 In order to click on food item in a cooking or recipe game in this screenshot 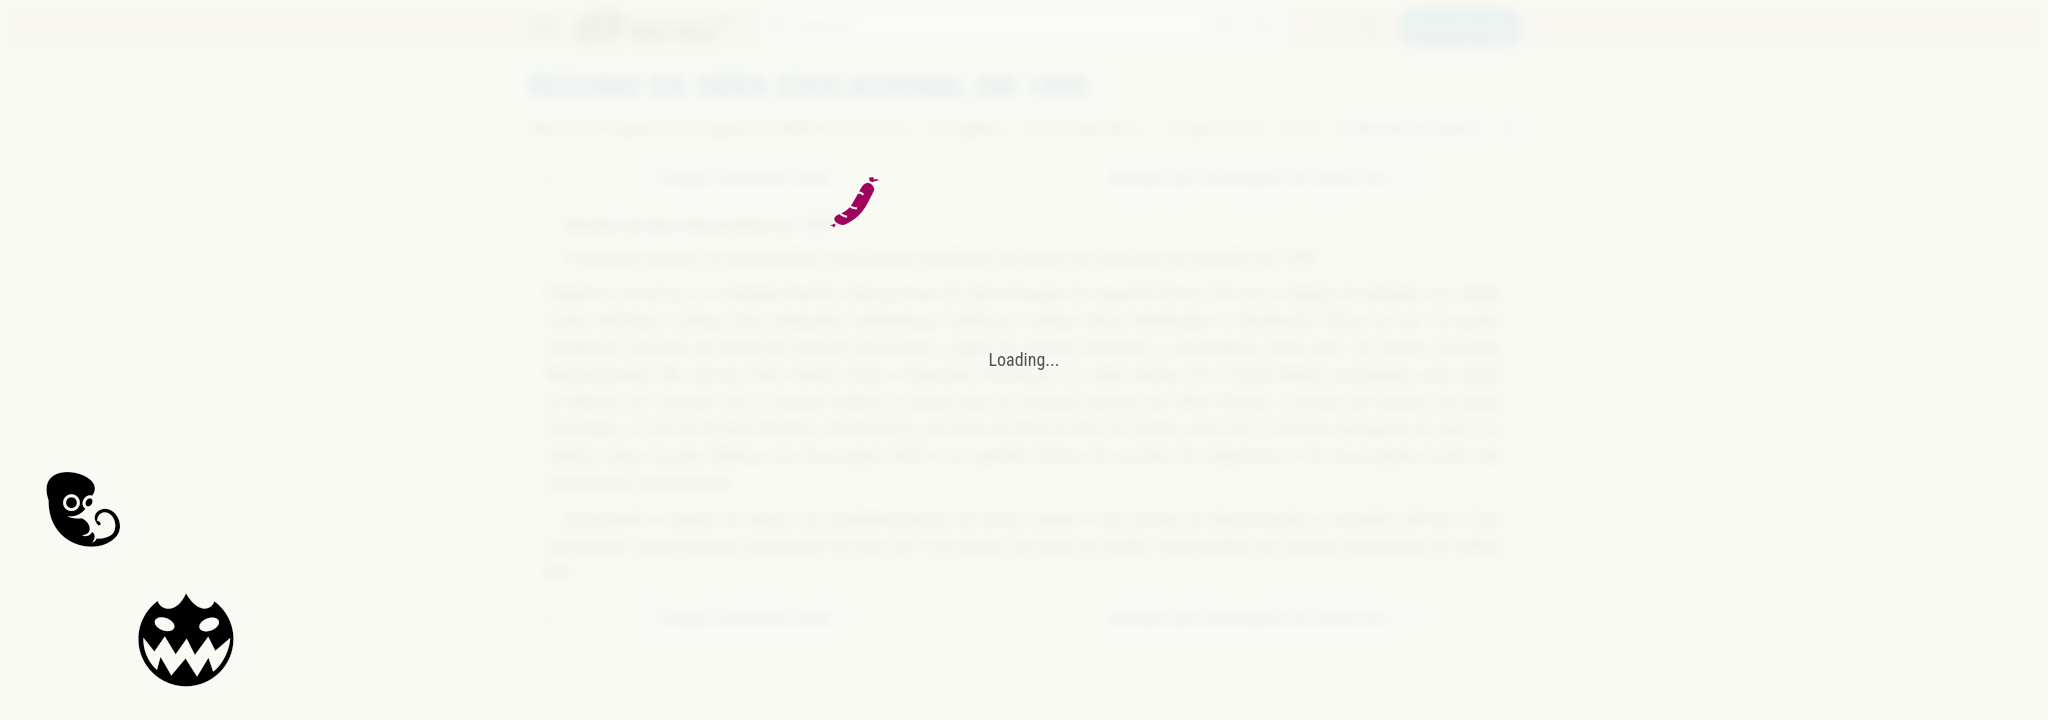, I will do `click(854, 202)`.